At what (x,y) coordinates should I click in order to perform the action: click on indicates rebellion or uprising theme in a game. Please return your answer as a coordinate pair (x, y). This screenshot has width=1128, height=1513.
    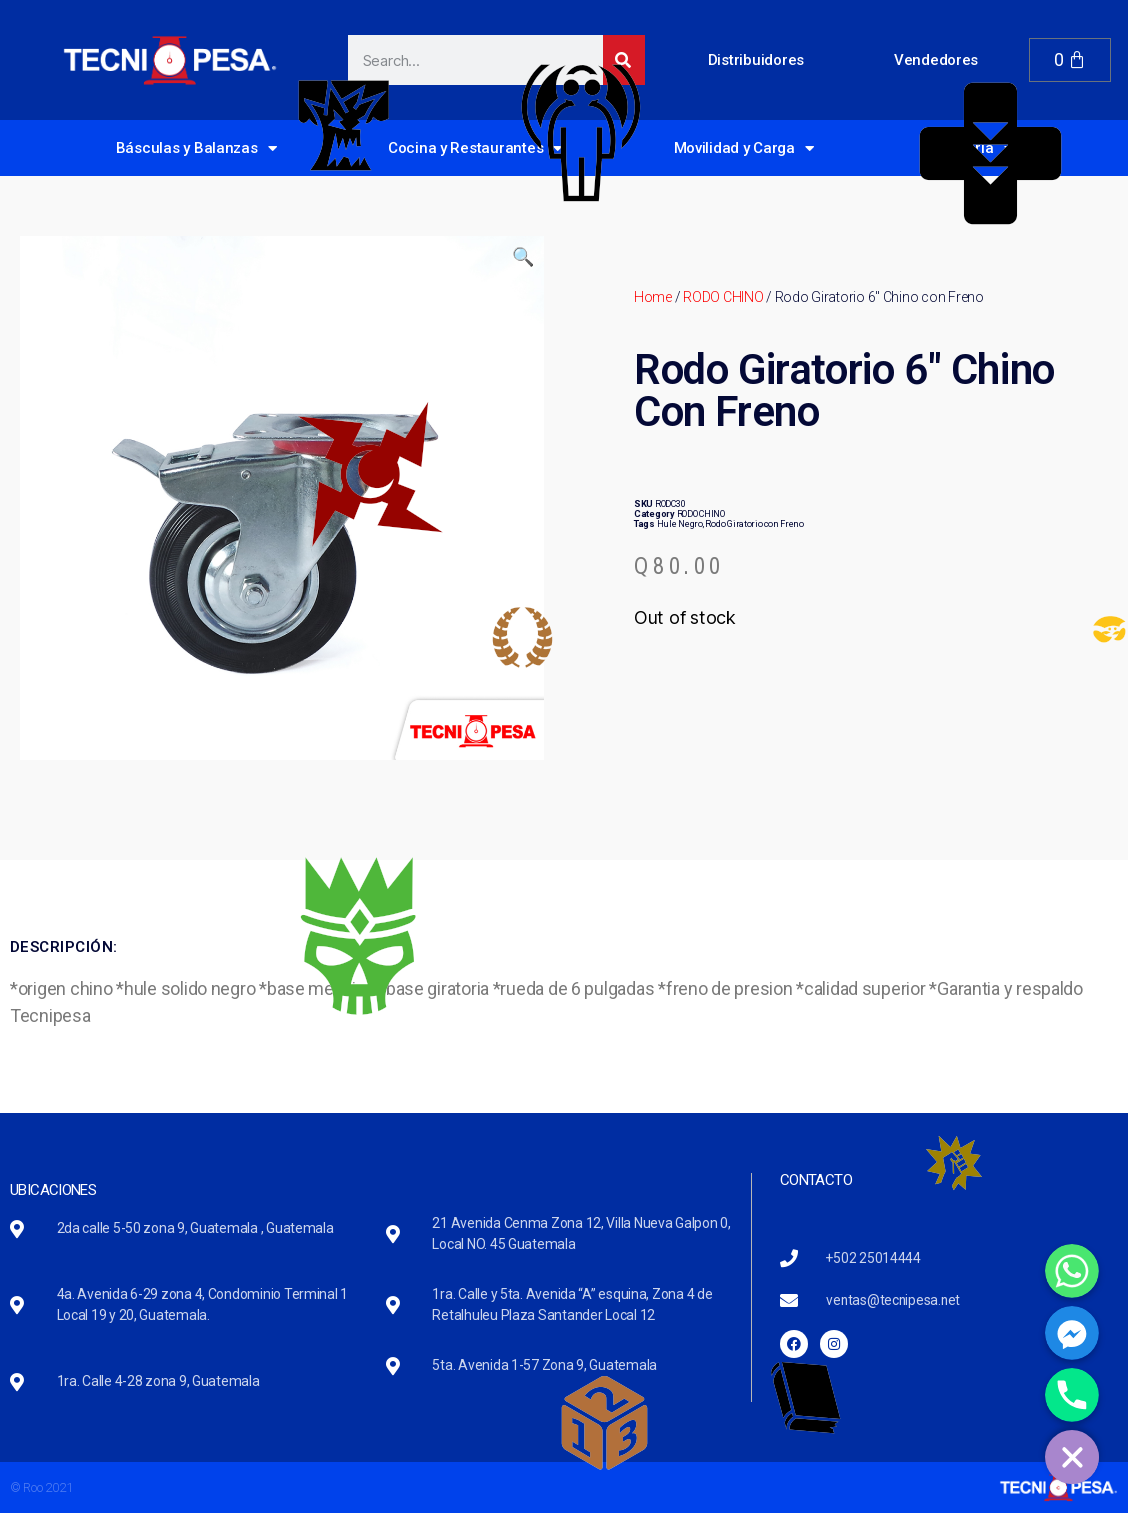
    Looking at the image, I should click on (954, 1163).